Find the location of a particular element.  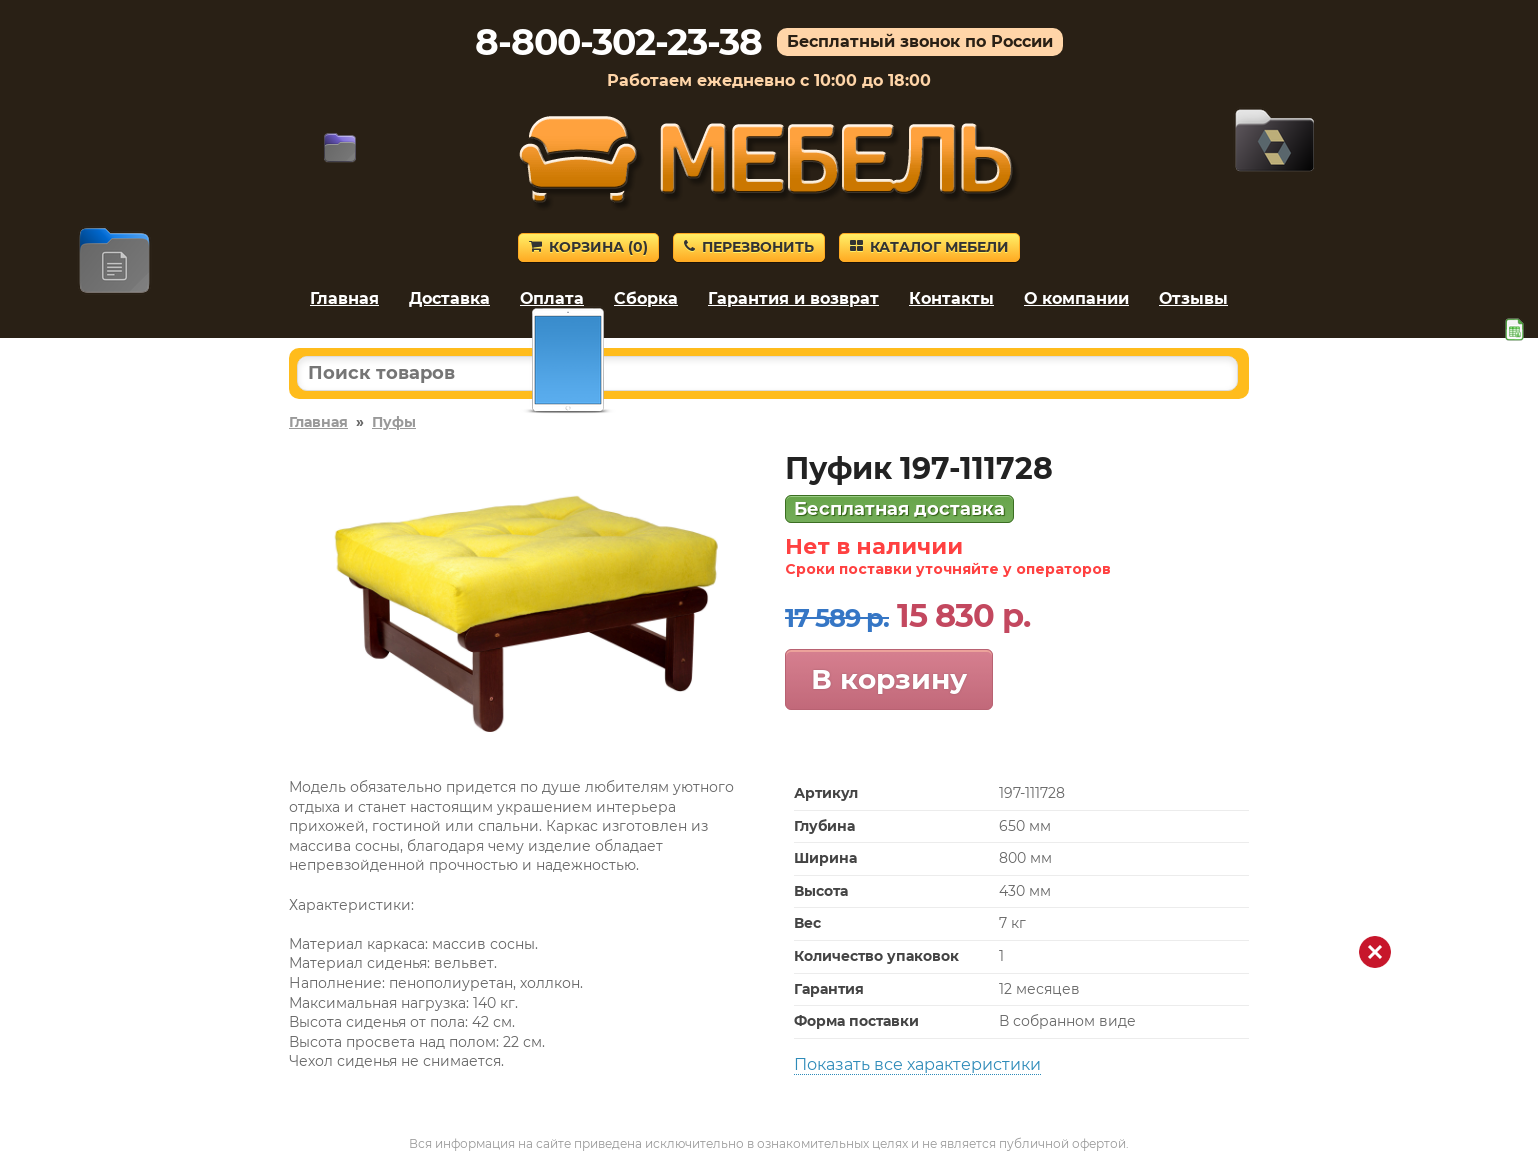

open hibernate or sleep mode system folder is located at coordinates (1274, 142).